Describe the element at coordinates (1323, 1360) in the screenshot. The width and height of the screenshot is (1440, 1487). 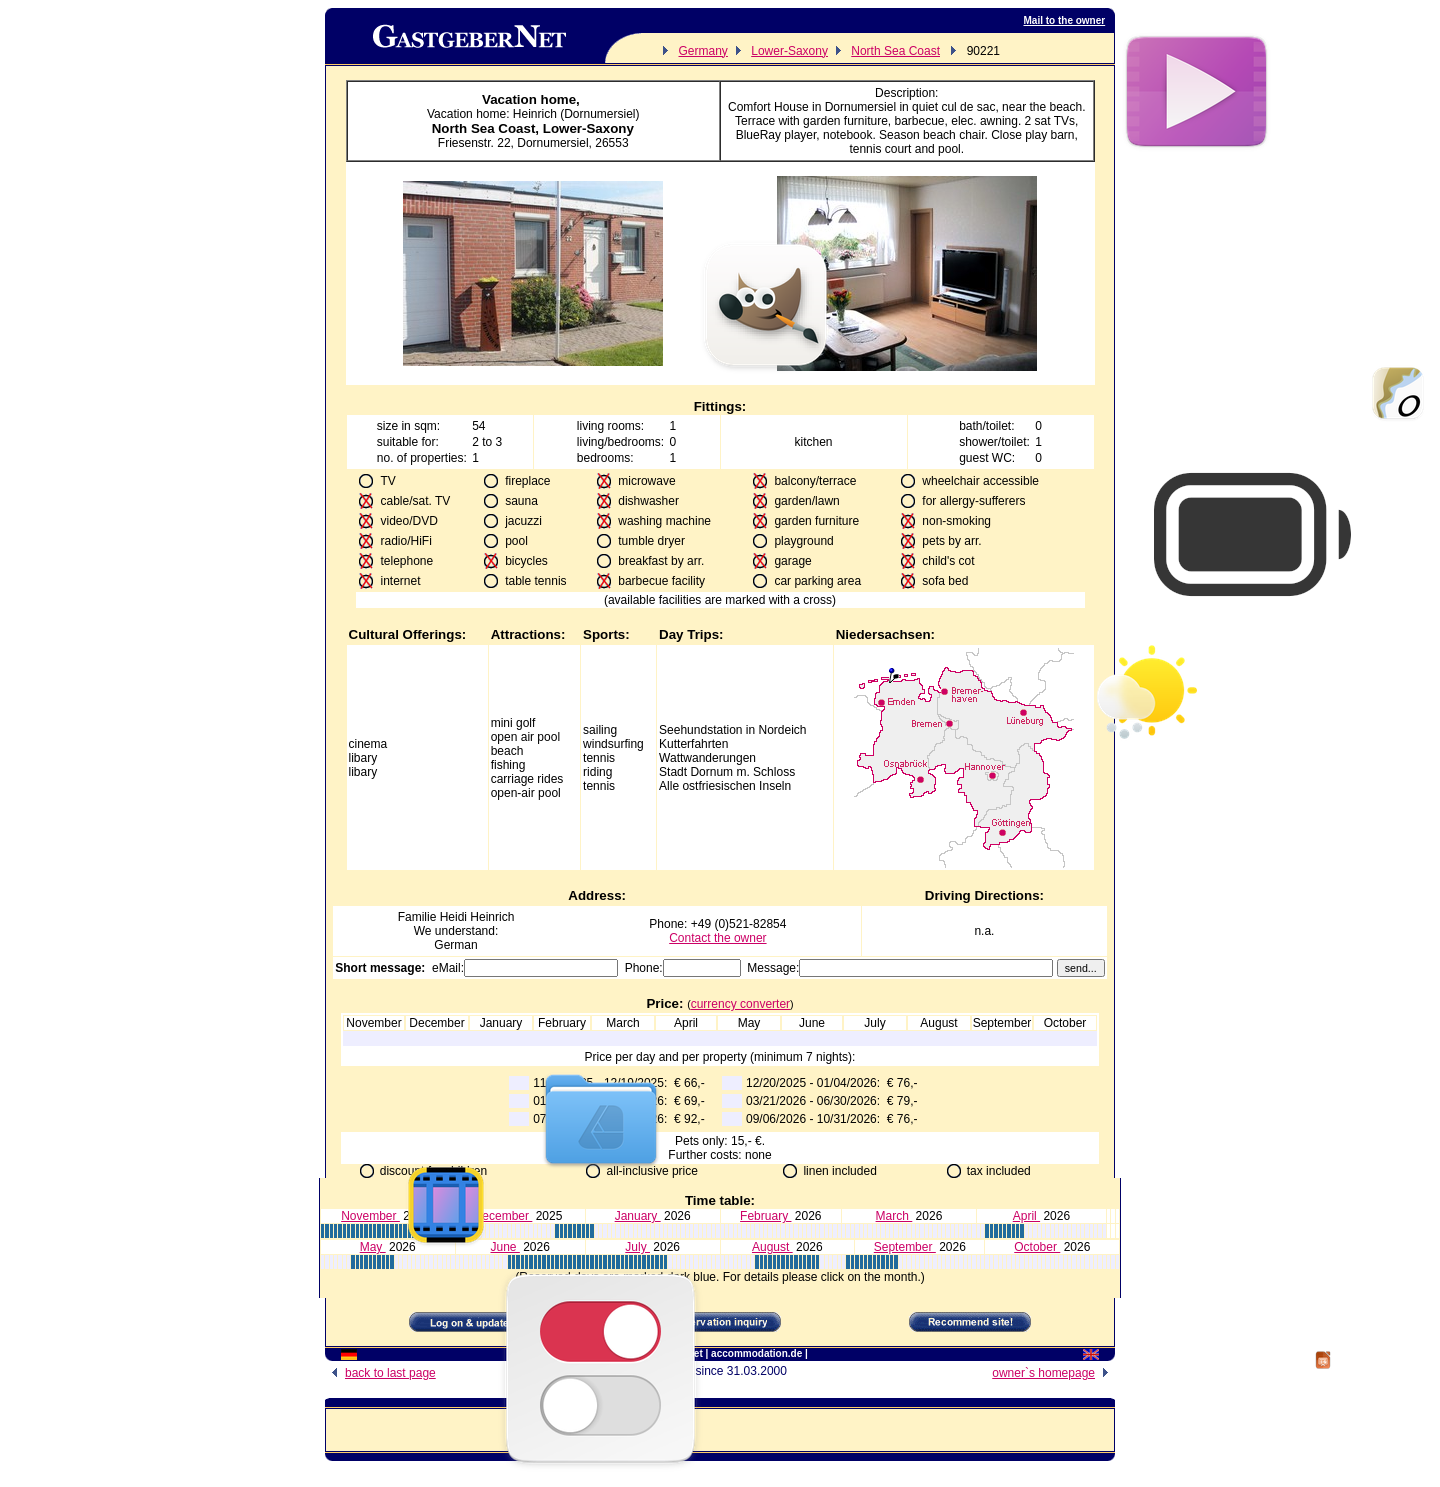
I see `open libreoffice impress presentation software` at that location.